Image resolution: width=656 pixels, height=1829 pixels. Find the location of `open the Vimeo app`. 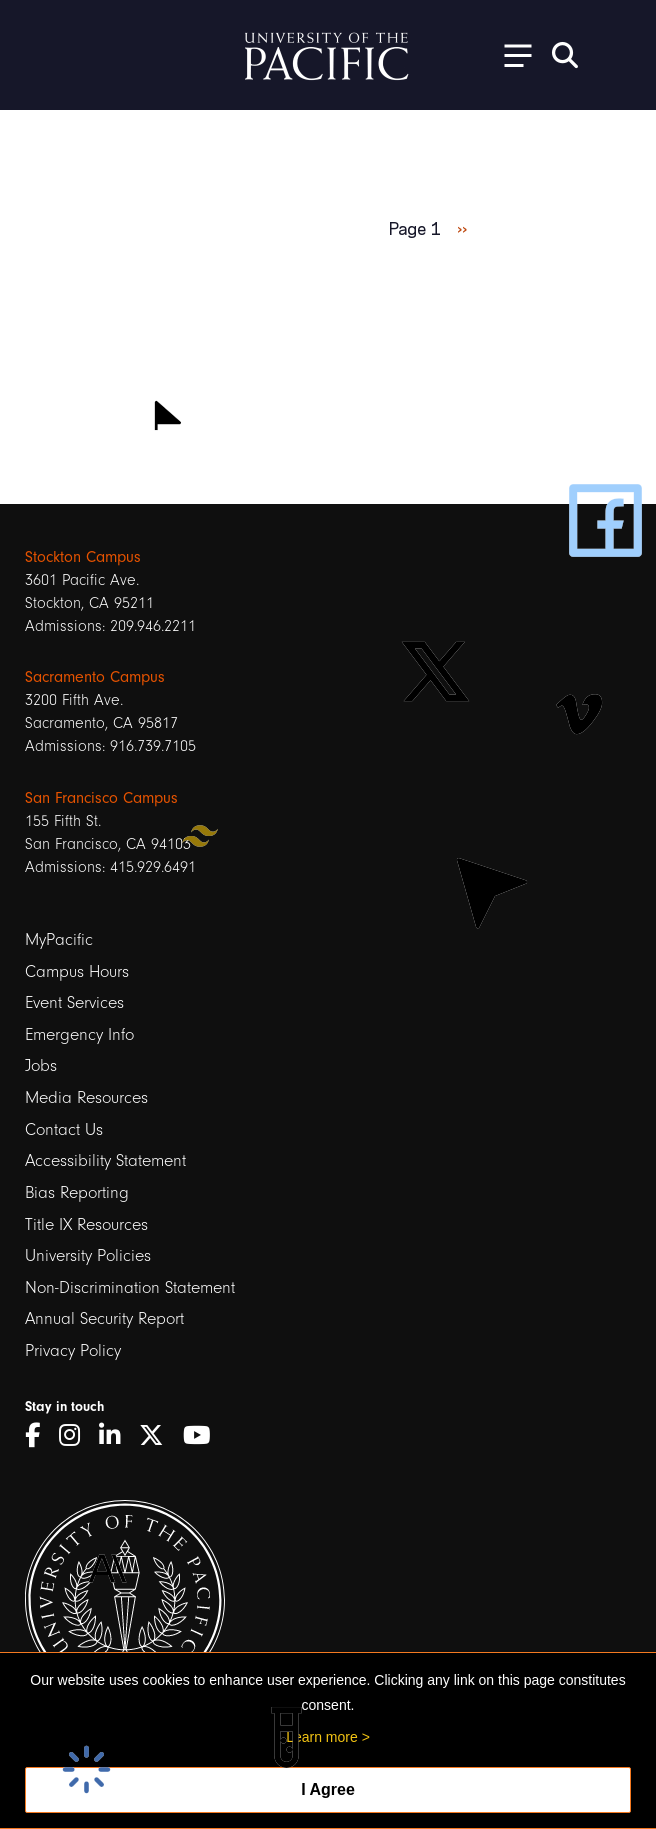

open the Vimeo app is located at coordinates (579, 714).